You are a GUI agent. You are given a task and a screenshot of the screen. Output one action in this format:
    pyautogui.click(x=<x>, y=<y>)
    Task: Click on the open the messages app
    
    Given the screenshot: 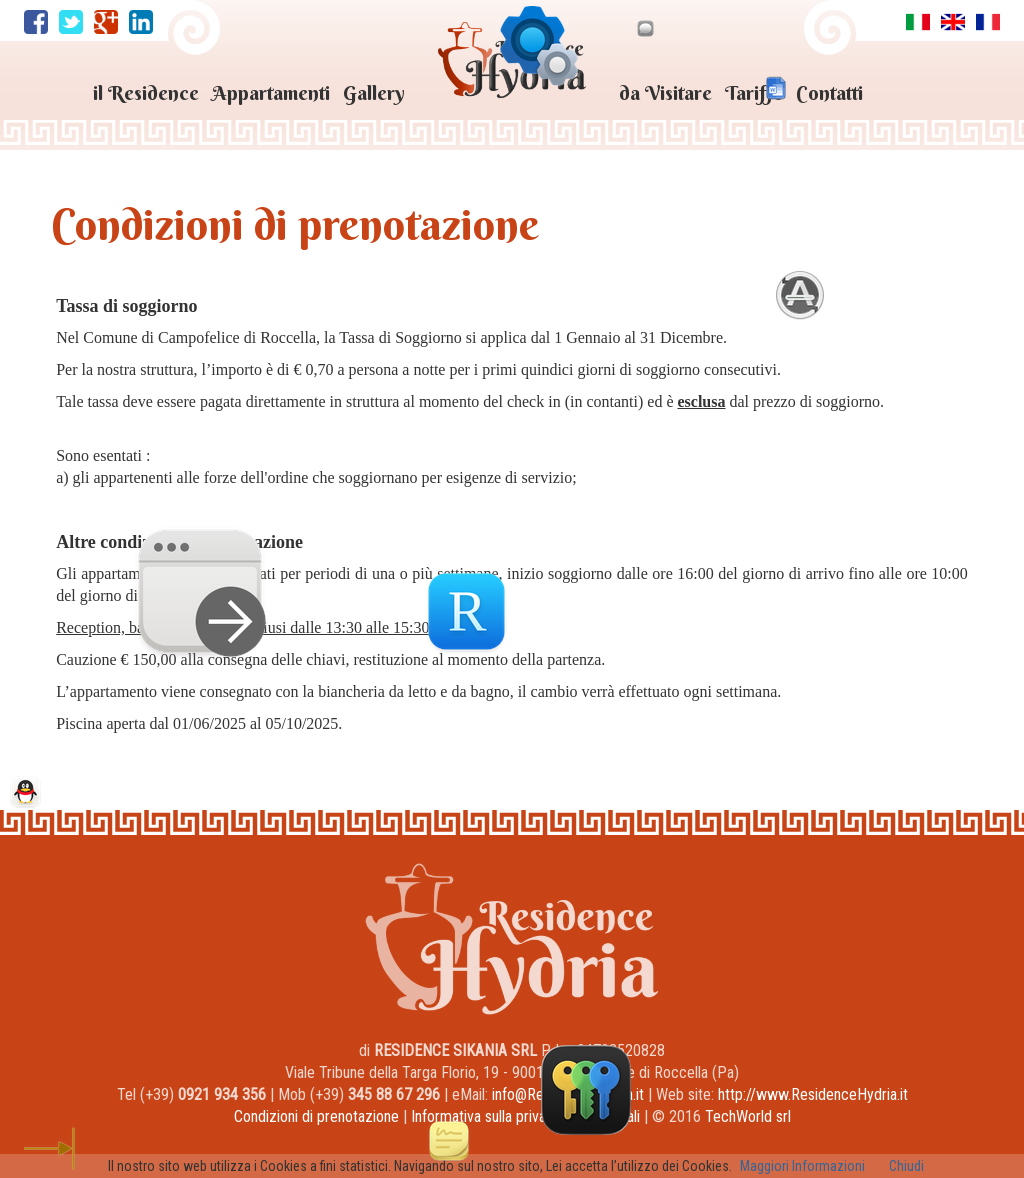 What is the action you would take?
    pyautogui.click(x=645, y=28)
    